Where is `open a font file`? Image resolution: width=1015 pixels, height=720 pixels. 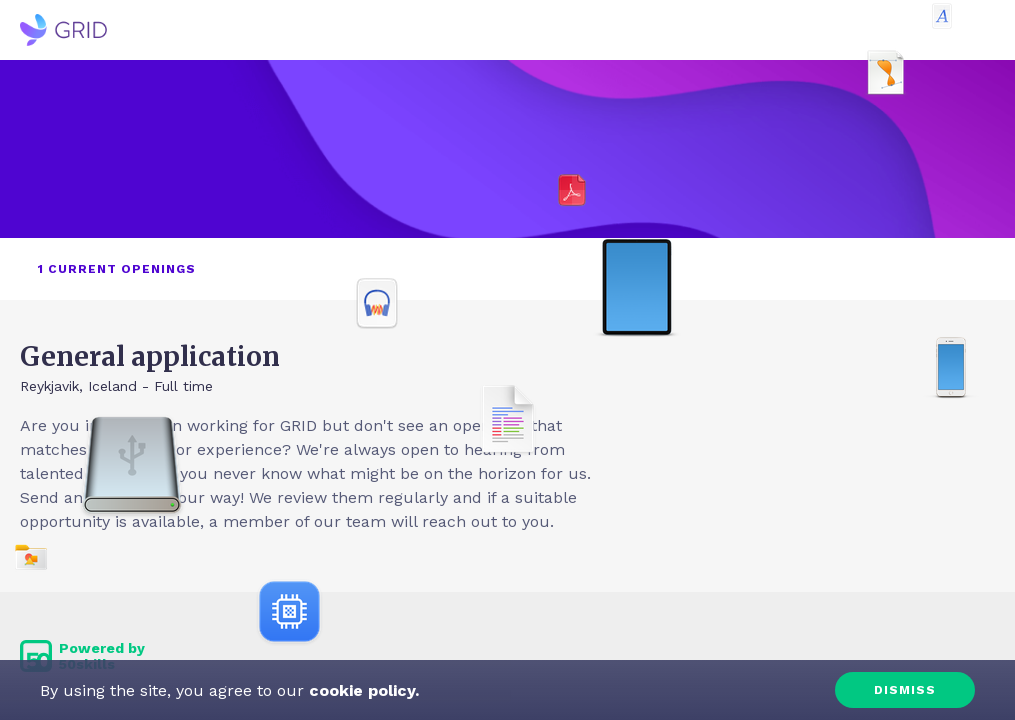 open a font file is located at coordinates (942, 16).